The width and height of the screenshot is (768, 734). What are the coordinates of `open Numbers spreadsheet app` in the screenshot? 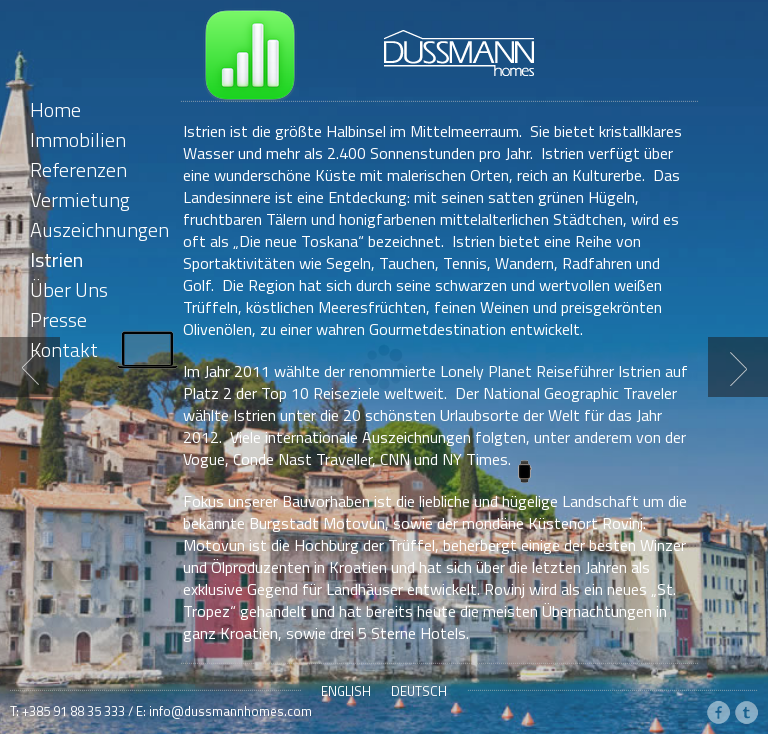 It's located at (250, 55).